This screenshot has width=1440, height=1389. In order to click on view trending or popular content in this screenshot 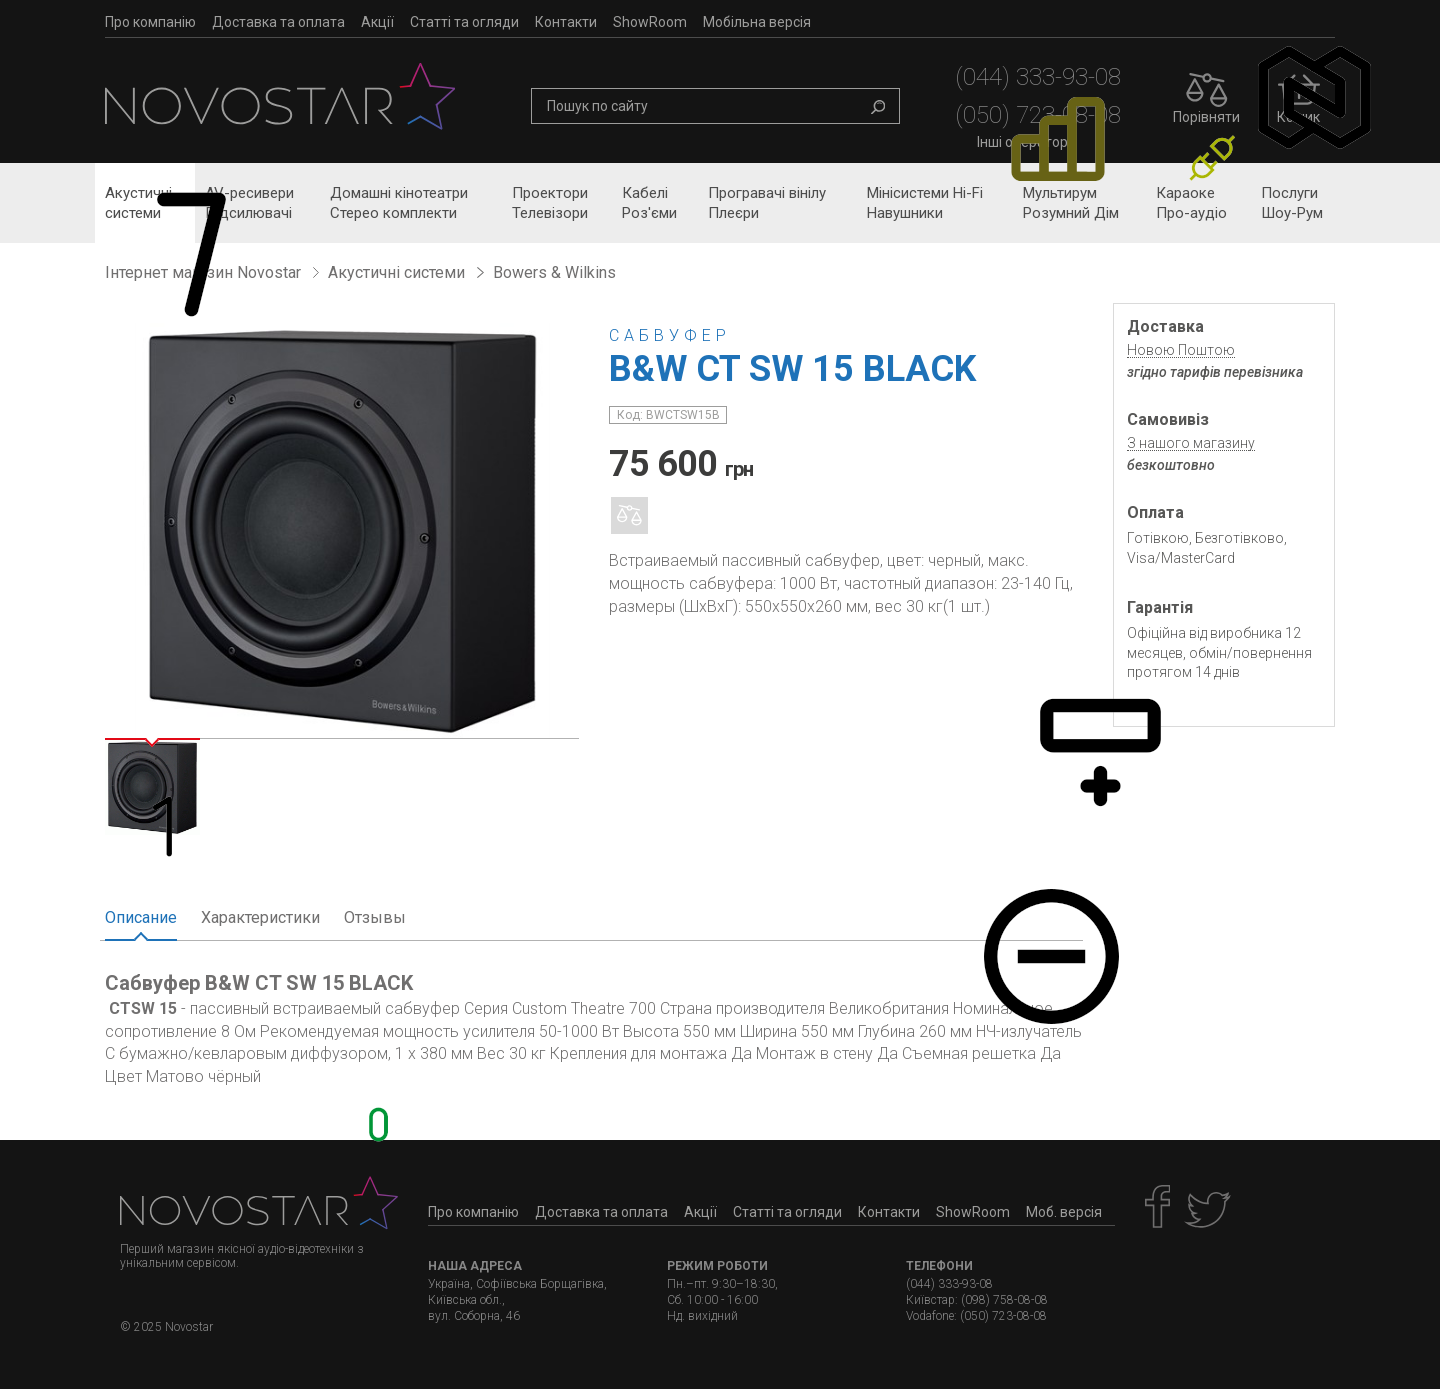, I will do `click(1058, 139)`.